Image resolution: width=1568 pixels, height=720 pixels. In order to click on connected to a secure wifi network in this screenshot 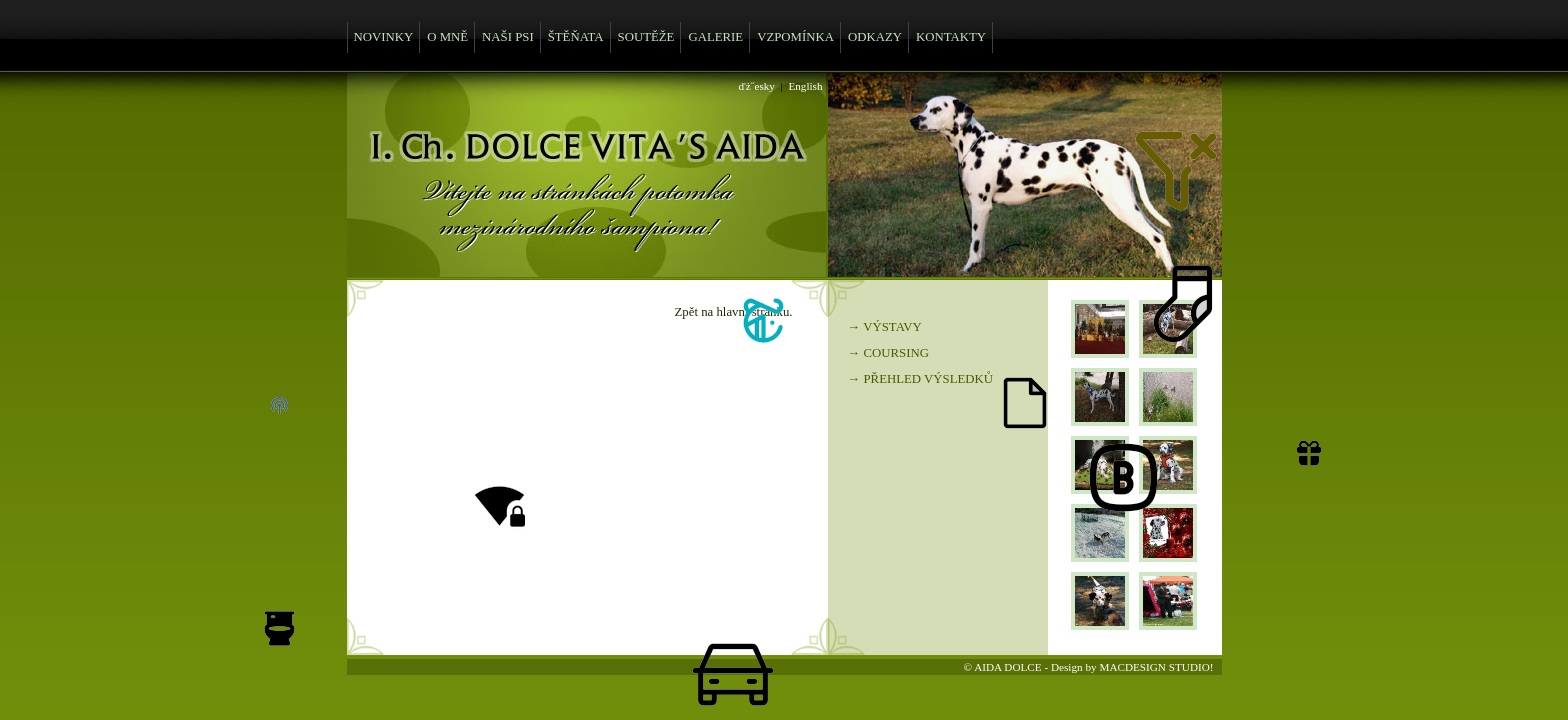, I will do `click(499, 505)`.